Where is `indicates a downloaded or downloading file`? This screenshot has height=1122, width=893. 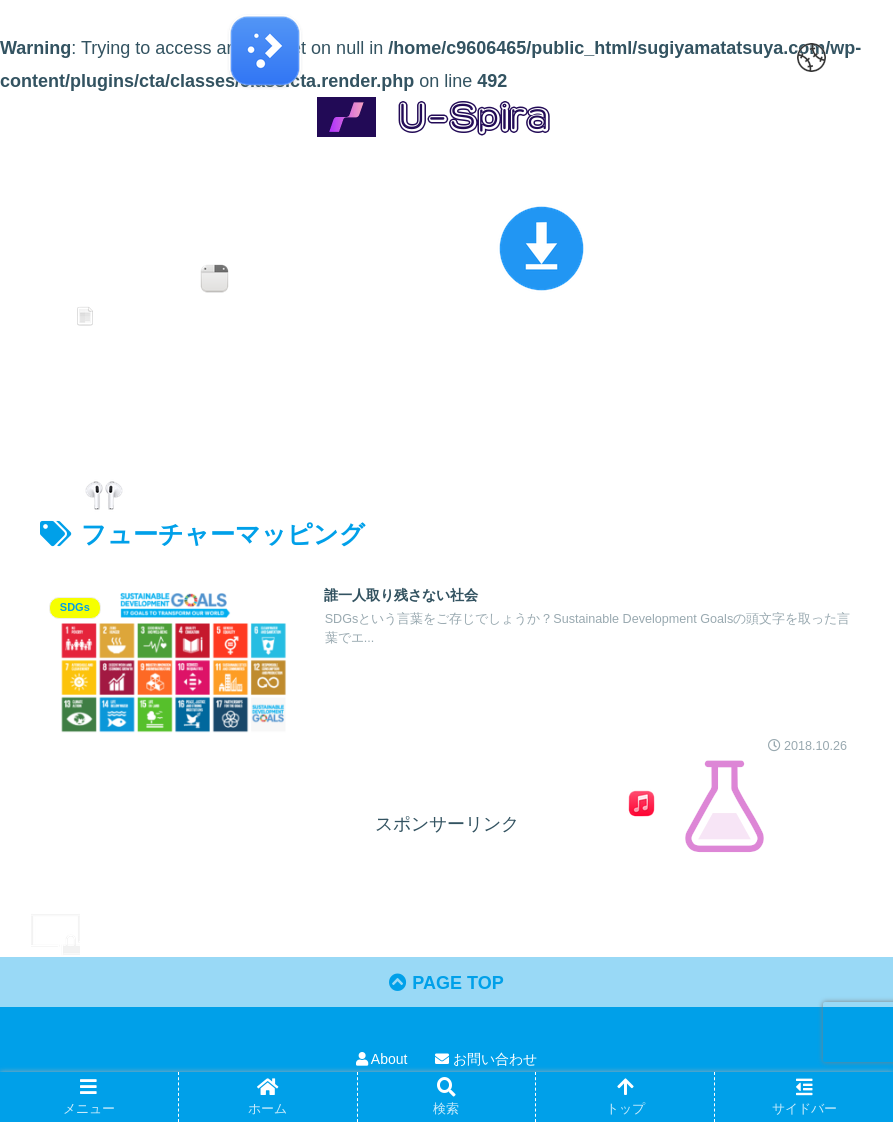 indicates a downloaded or downloading file is located at coordinates (541, 248).